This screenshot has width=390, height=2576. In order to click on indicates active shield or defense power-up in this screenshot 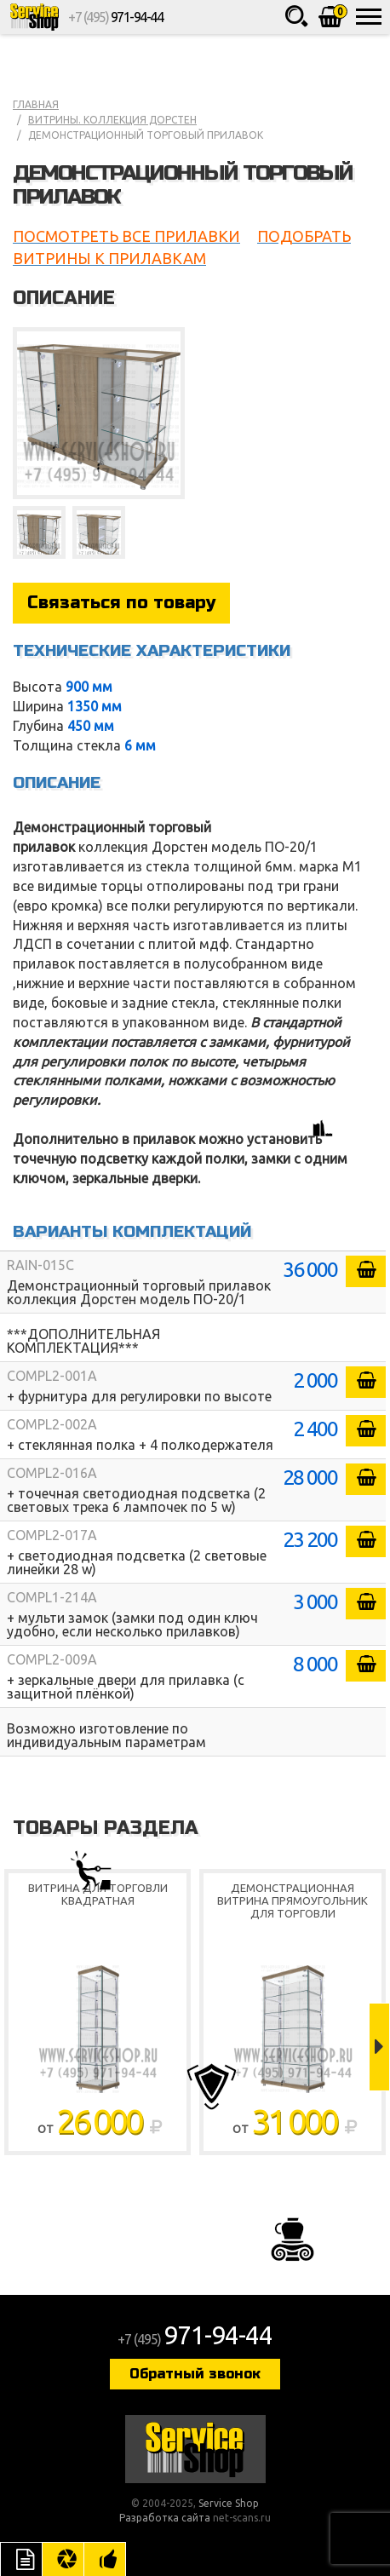, I will do `click(211, 2084)`.